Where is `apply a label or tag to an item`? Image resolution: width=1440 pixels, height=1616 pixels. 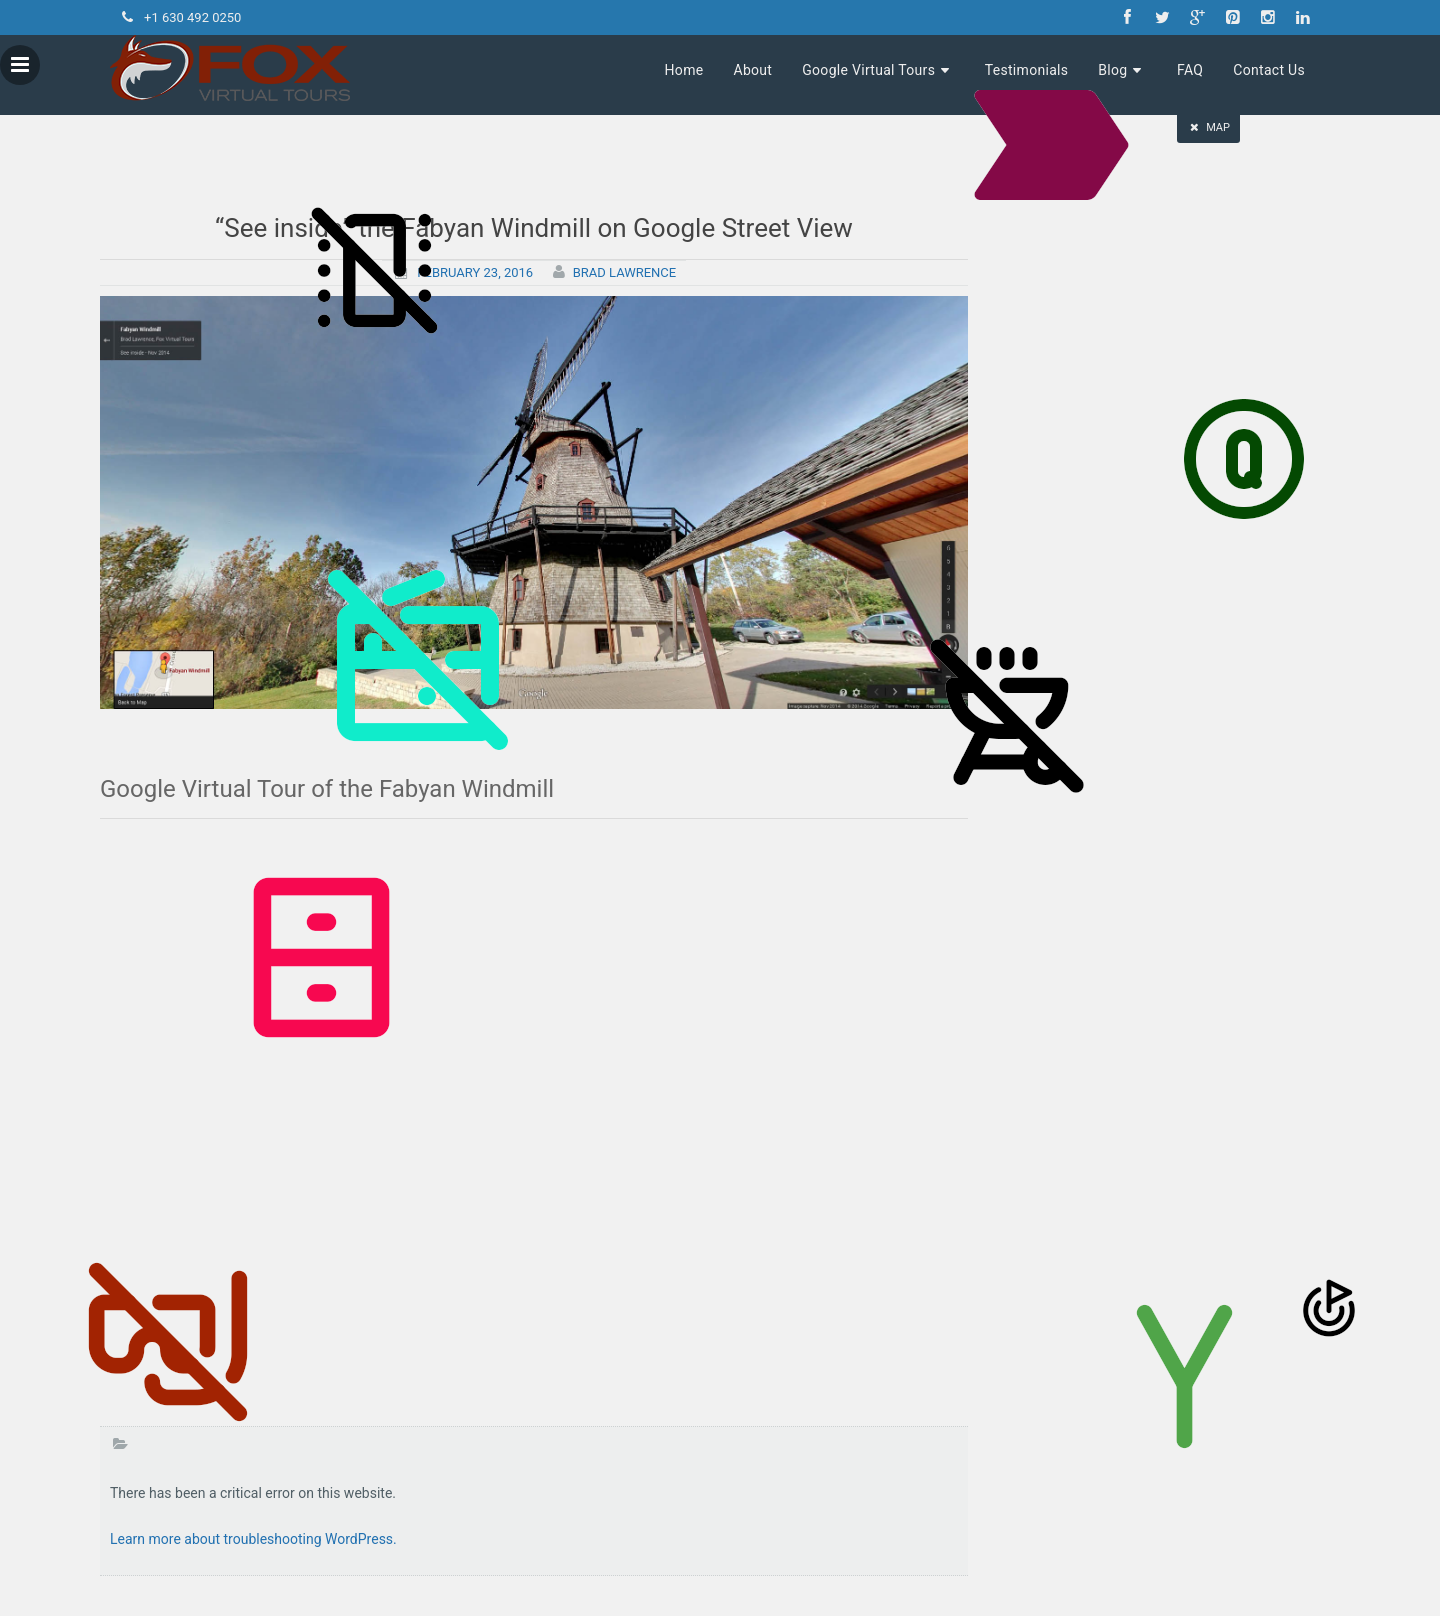 apply a label or tag to an item is located at coordinates (1046, 145).